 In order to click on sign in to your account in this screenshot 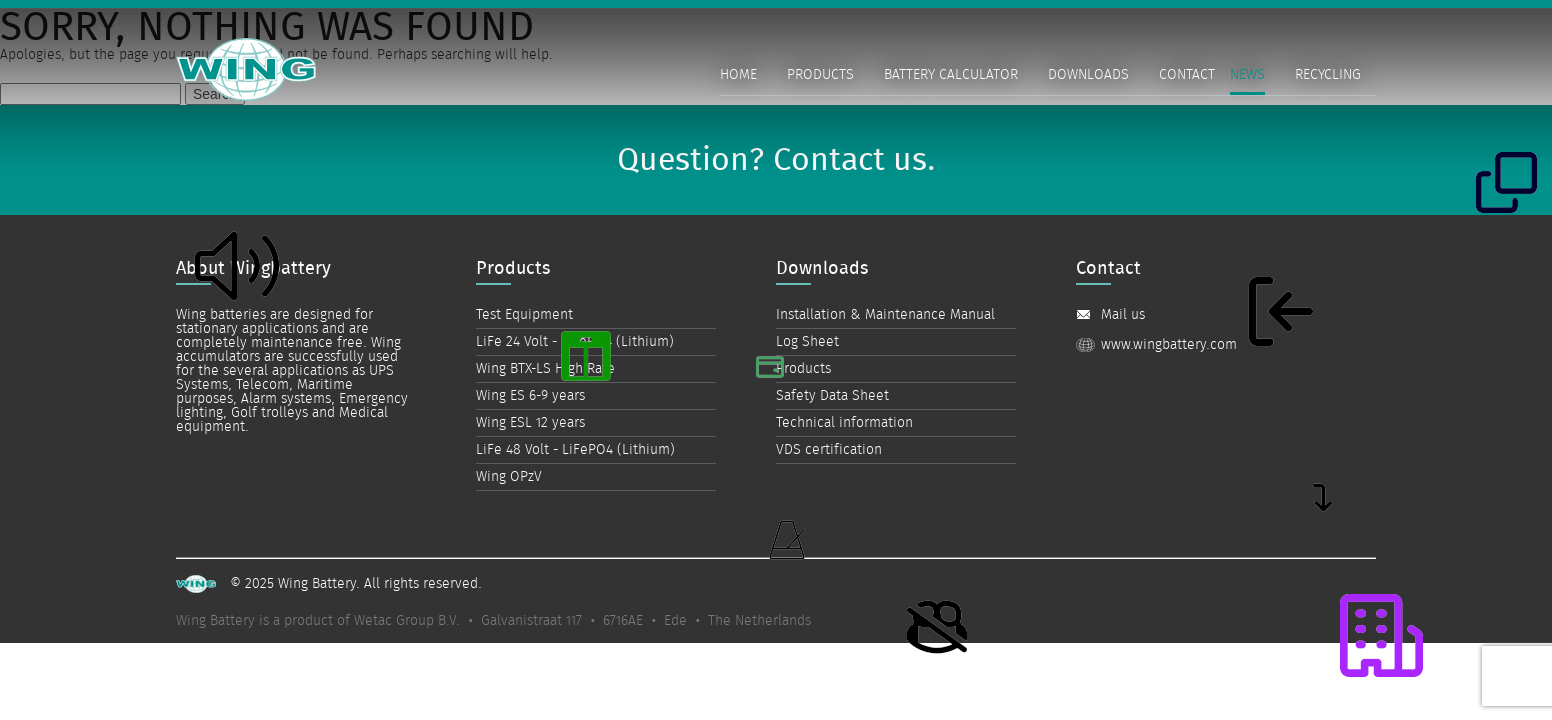, I will do `click(1278, 311)`.